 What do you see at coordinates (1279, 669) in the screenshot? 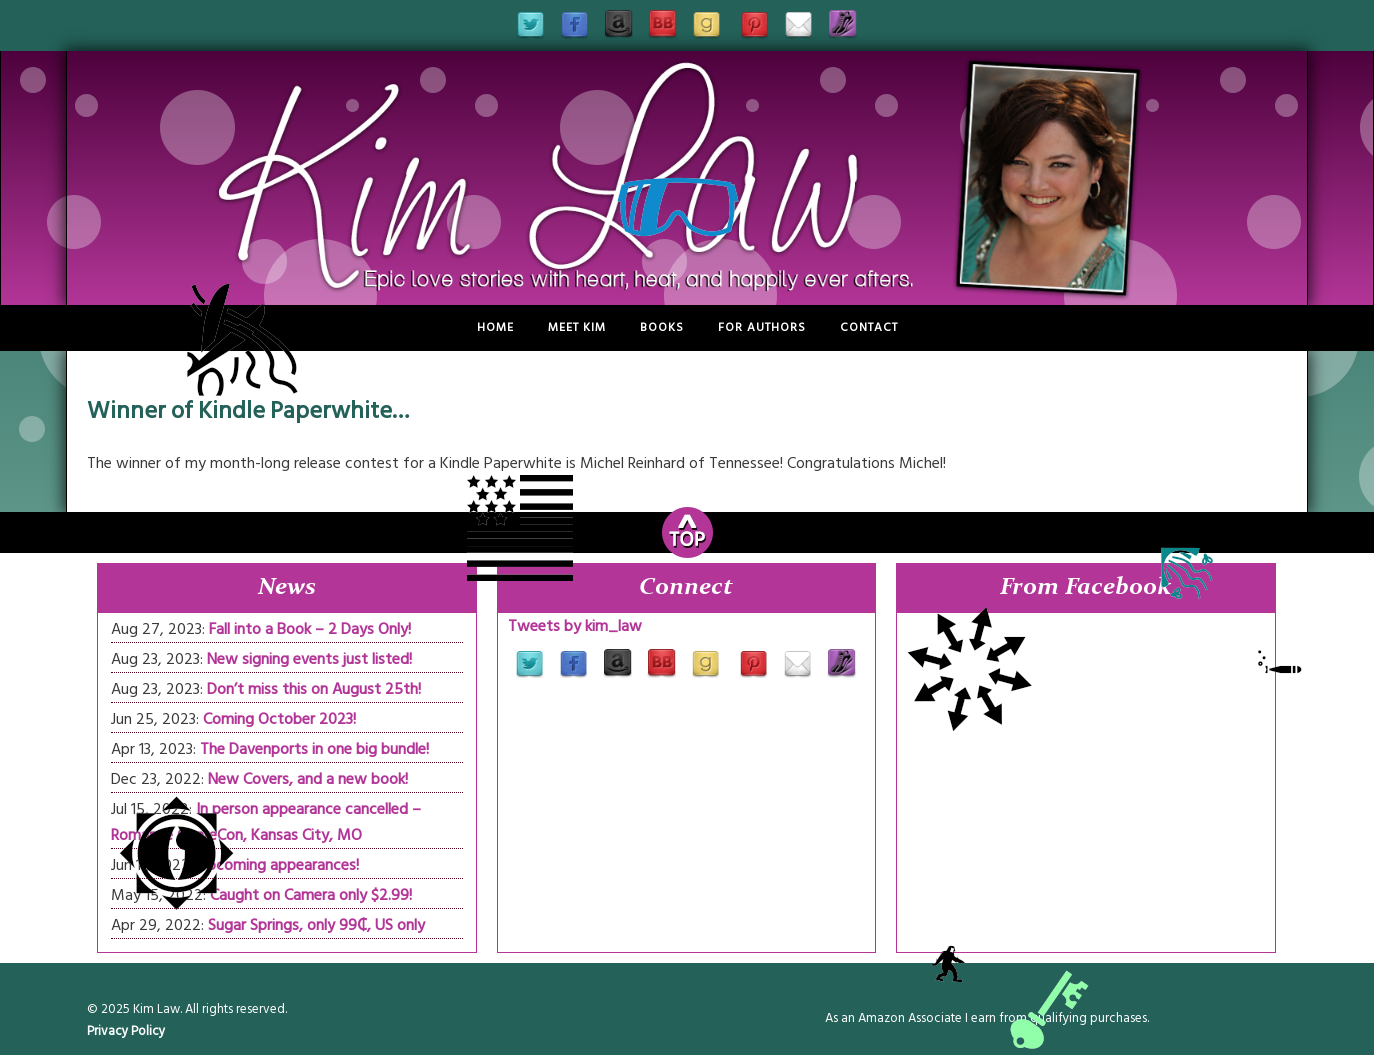
I see `launch torpedo attack in naval combat game` at bounding box center [1279, 669].